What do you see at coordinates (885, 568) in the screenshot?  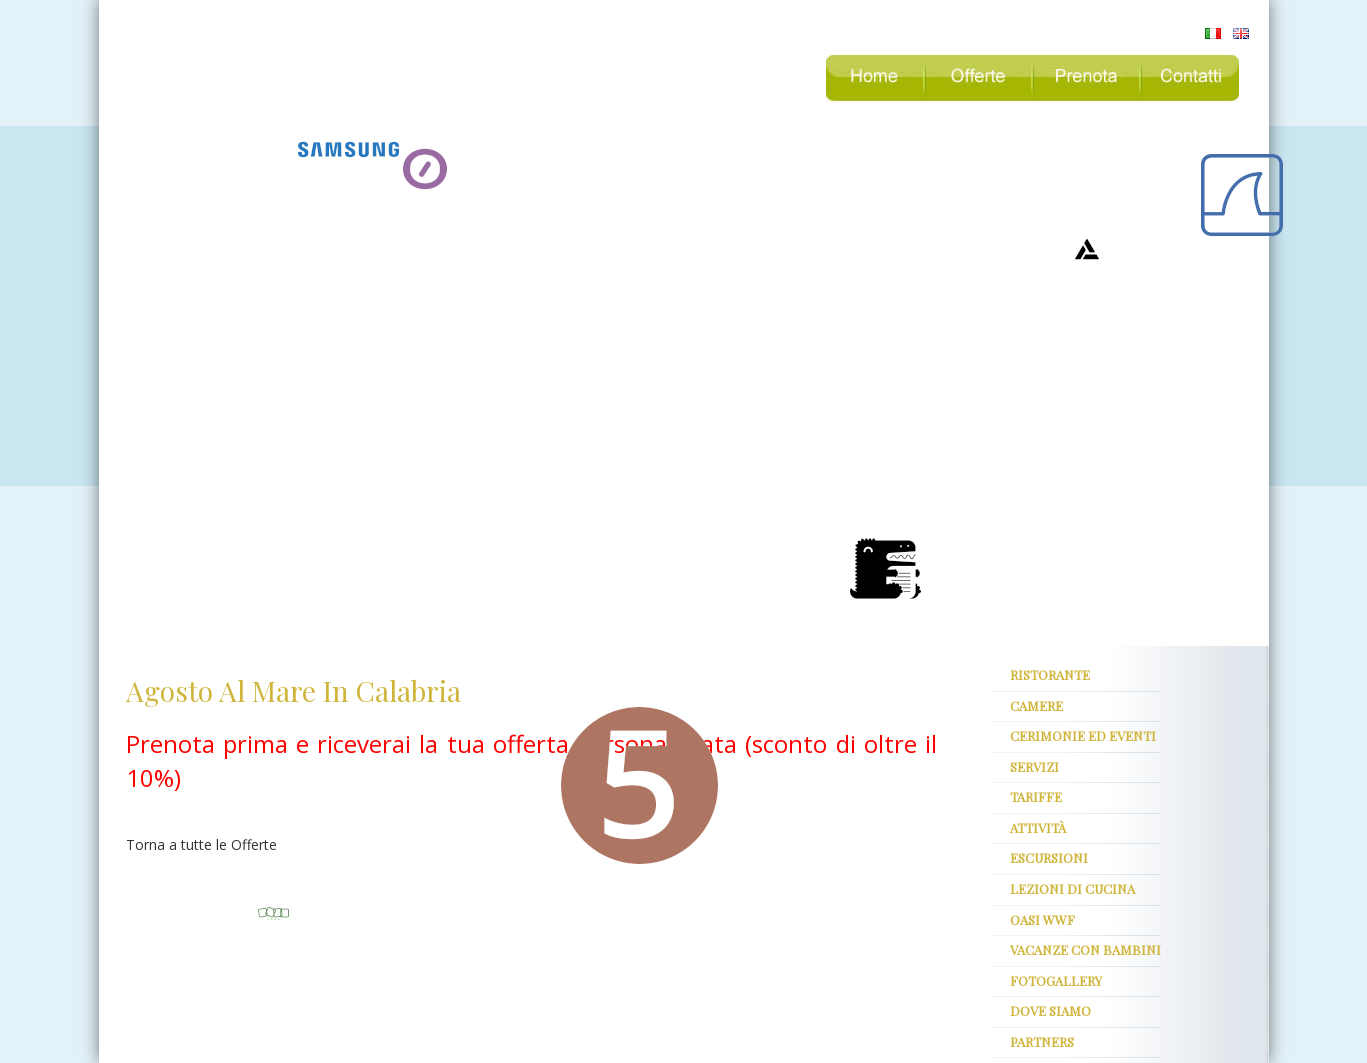 I see `visit docusaurus documentation site` at bounding box center [885, 568].